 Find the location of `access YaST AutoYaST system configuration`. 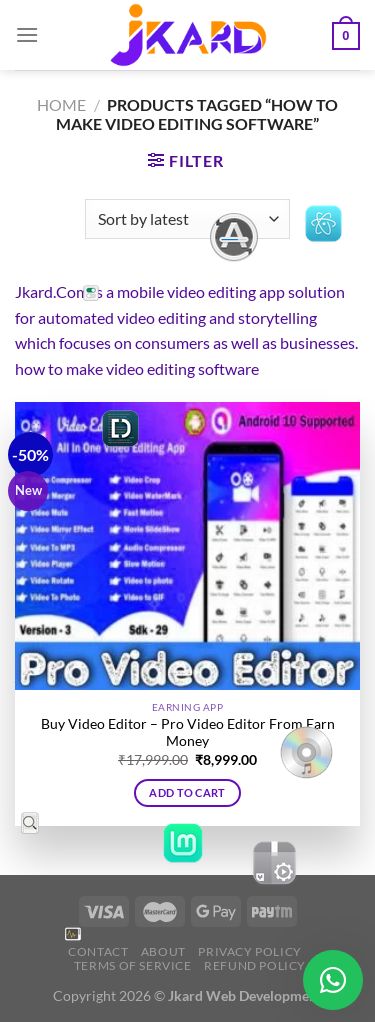

access YaST AutoYaST system configuration is located at coordinates (274, 863).